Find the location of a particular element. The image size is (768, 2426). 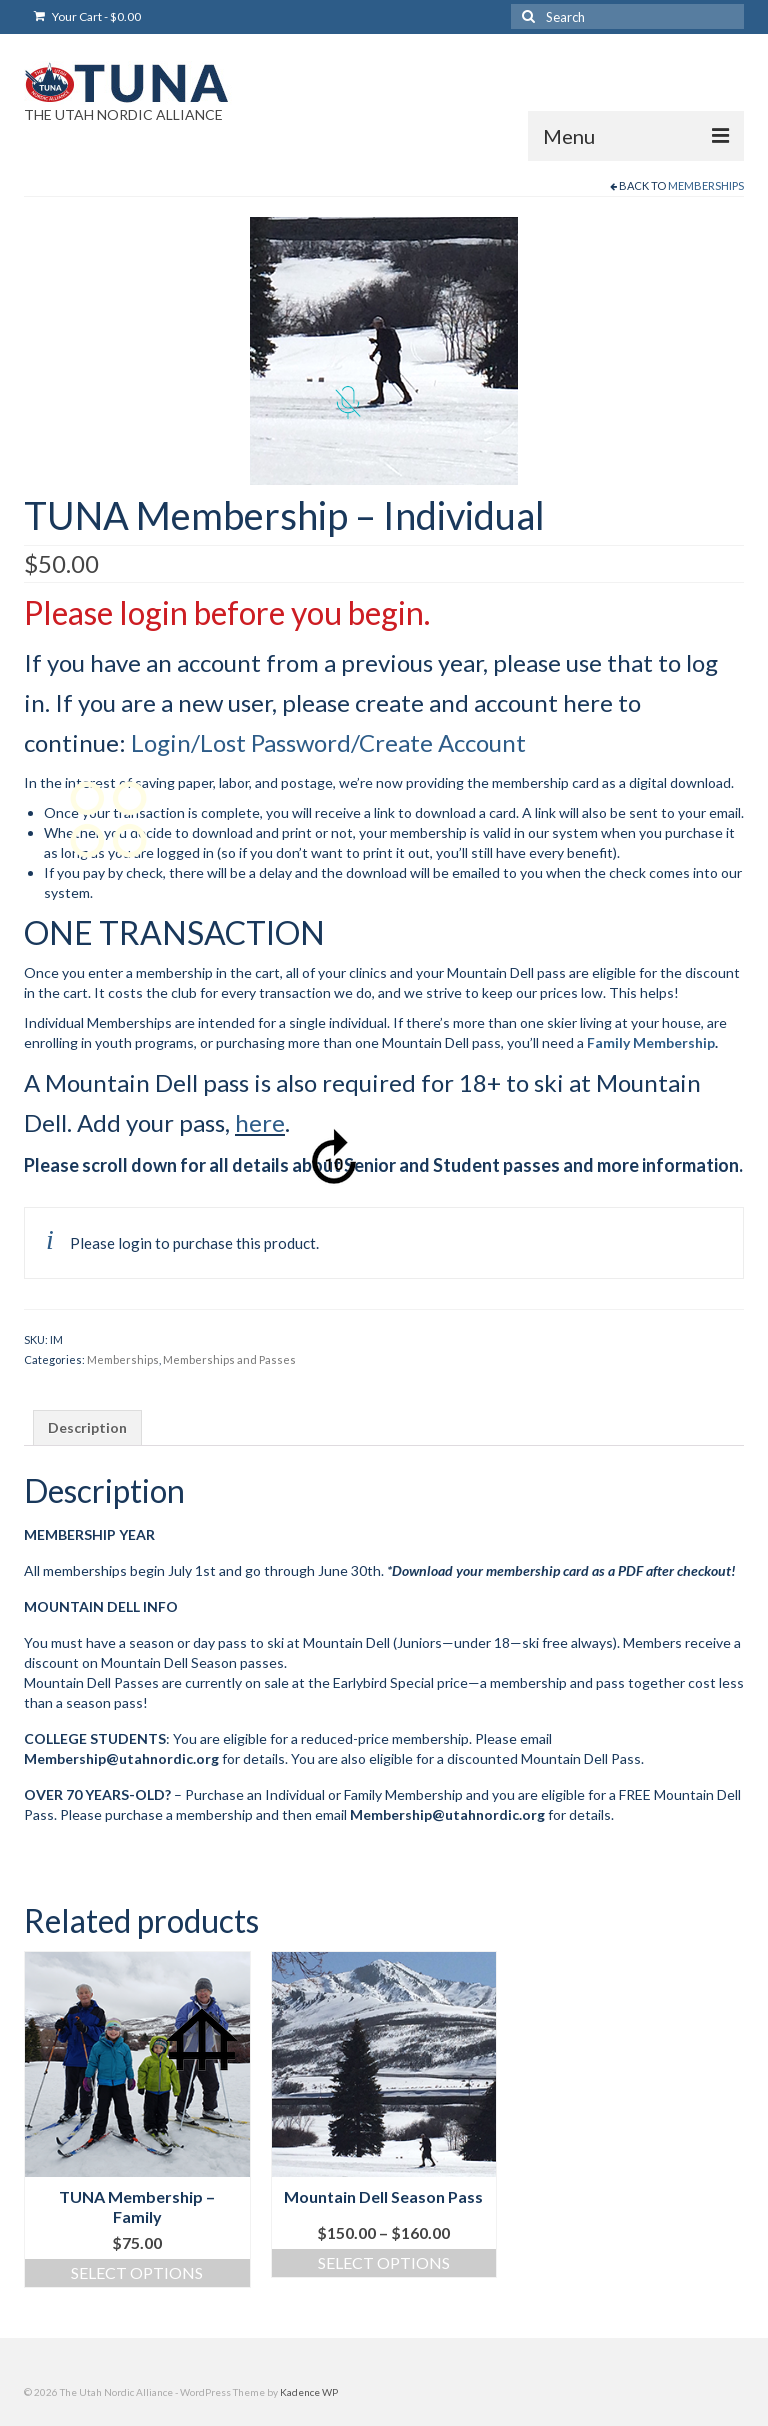

view property foundation details is located at coordinates (202, 2041).